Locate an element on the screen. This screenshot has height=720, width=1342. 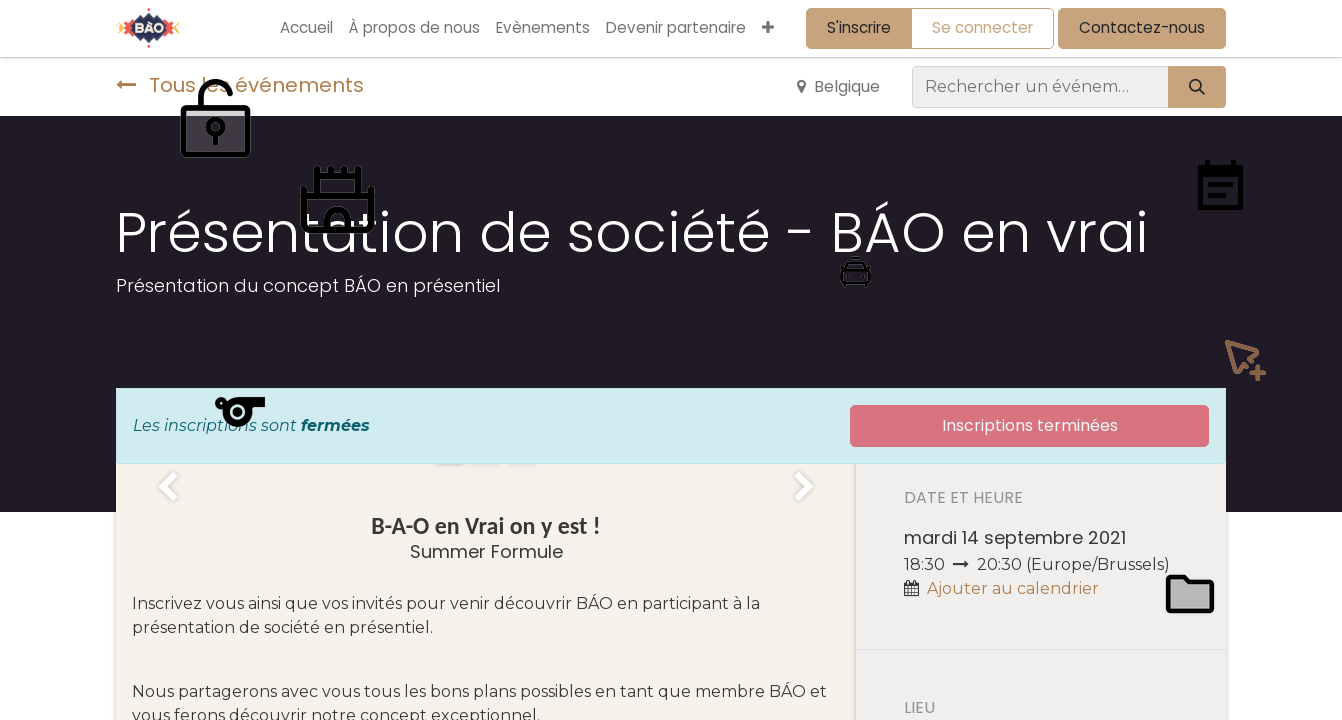
access sports features or content is located at coordinates (240, 412).